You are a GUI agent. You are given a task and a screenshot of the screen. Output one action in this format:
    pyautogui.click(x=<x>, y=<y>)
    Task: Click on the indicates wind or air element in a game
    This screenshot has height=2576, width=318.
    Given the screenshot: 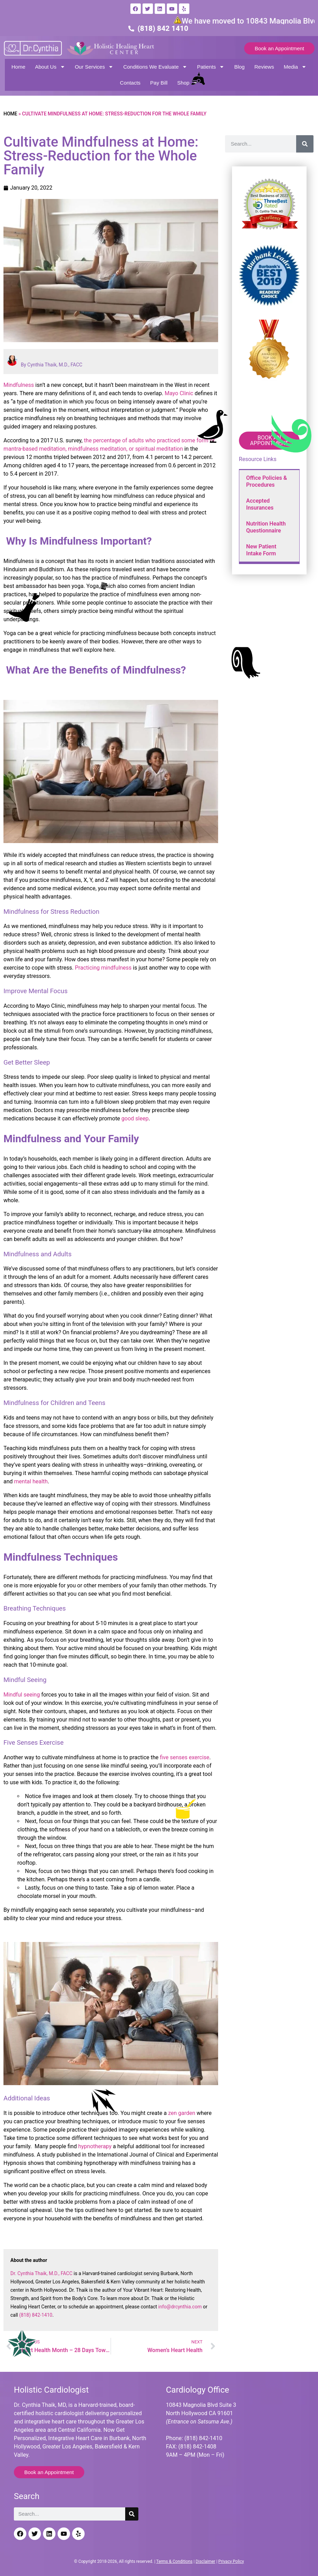 What is the action you would take?
    pyautogui.click(x=292, y=434)
    